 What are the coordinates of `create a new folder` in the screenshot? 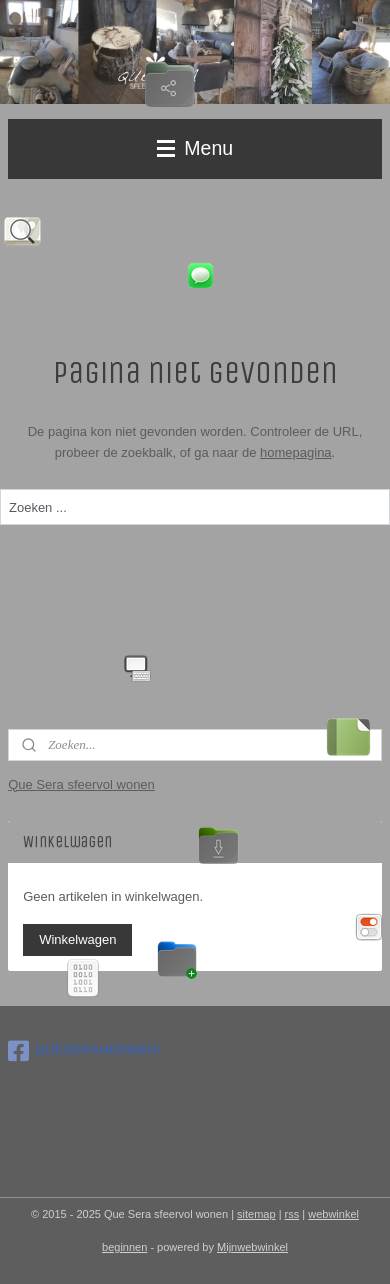 It's located at (177, 959).